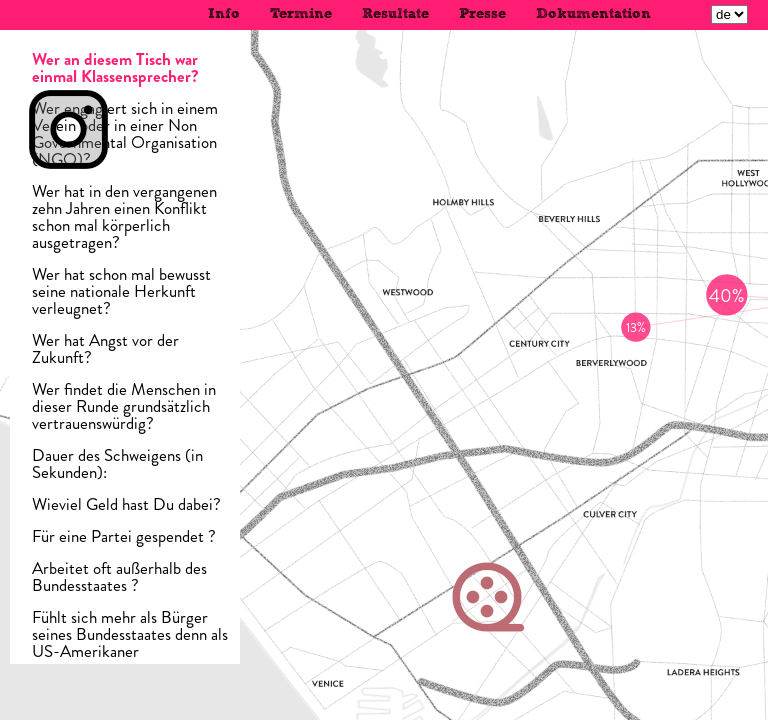 This screenshot has width=768, height=720. Describe the element at coordinates (487, 597) in the screenshot. I see `access video or movie library` at that location.